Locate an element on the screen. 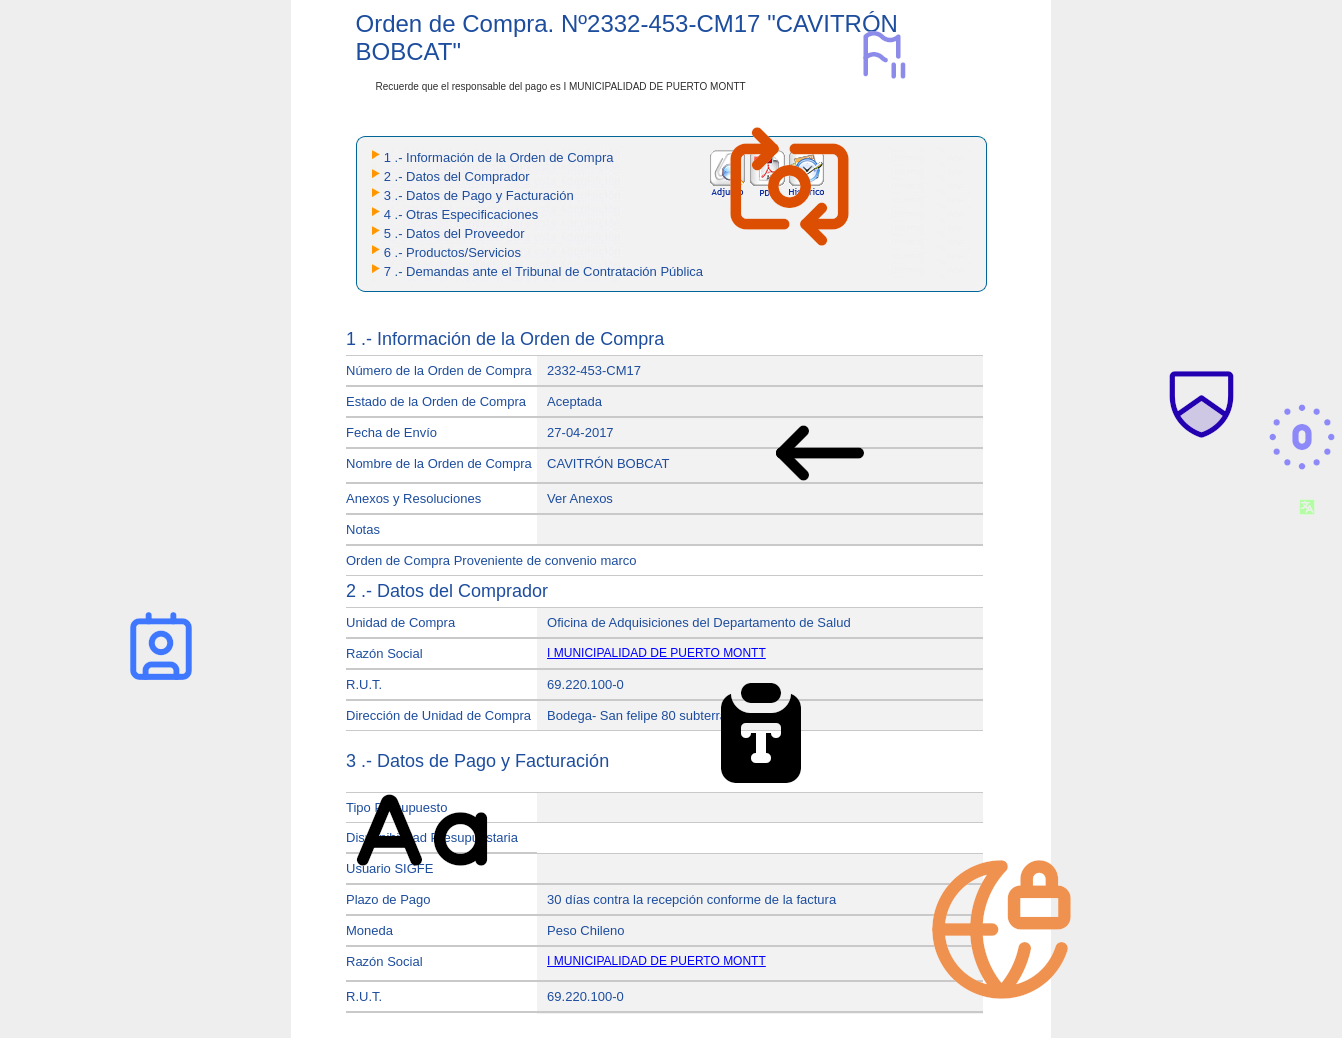  pause a flagged item or task is located at coordinates (882, 53).